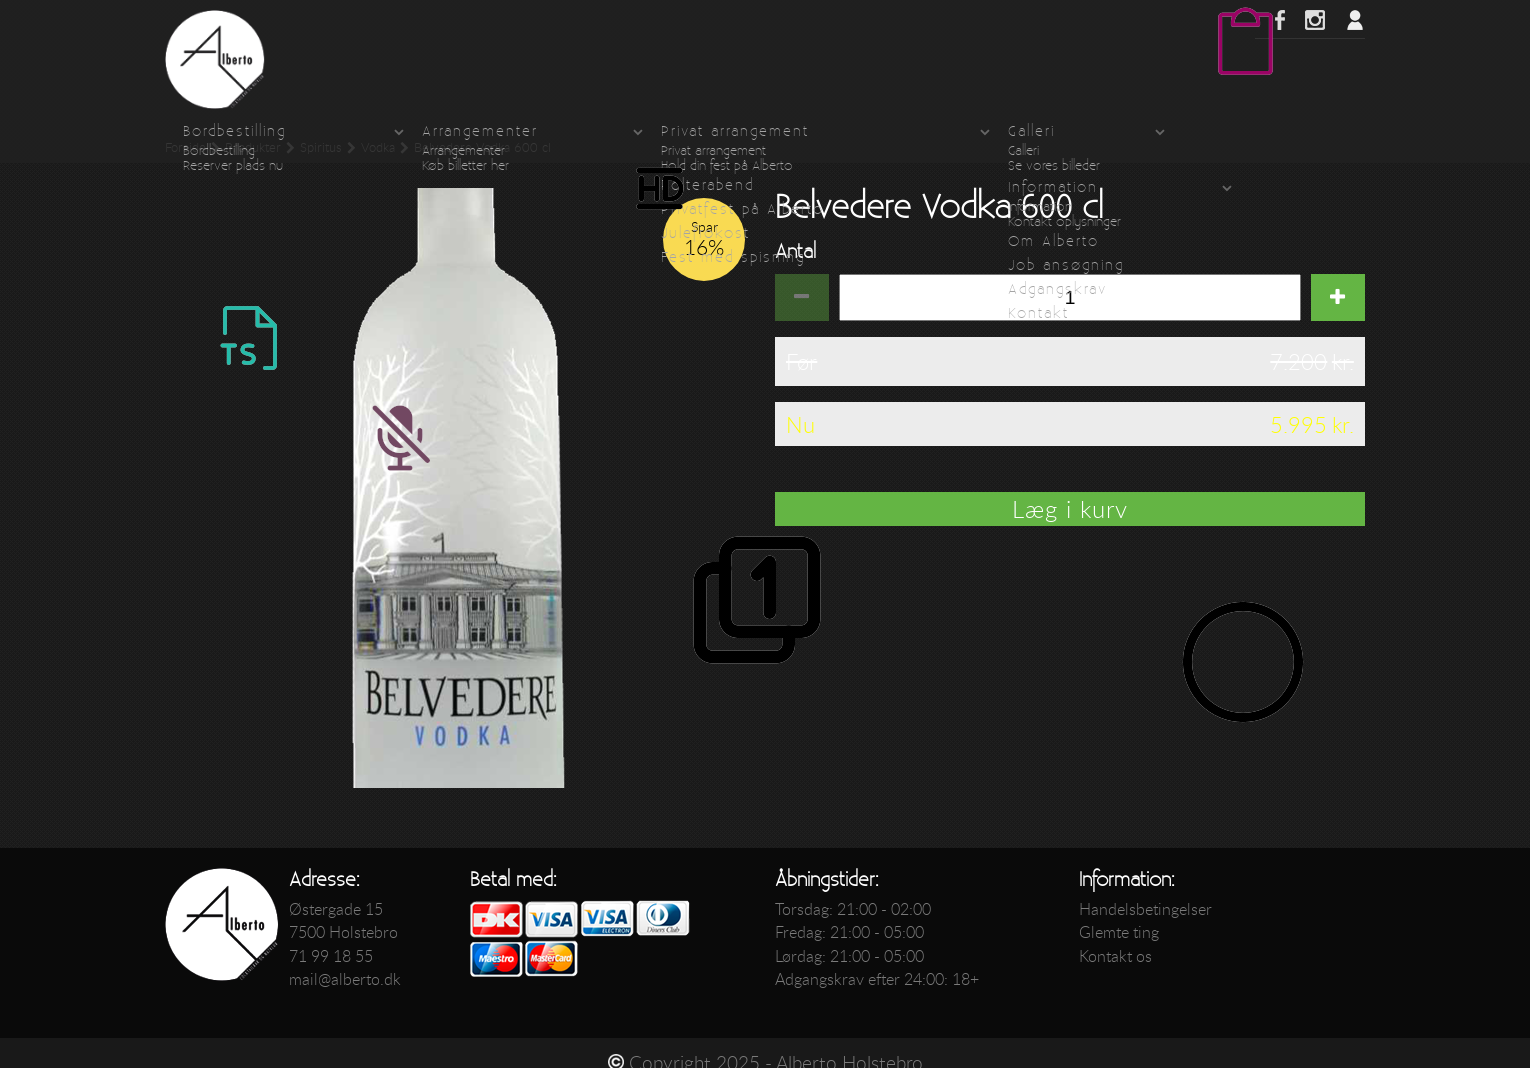 The image size is (1530, 1068). I want to click on unselected radio button option, so click(1243, 662).